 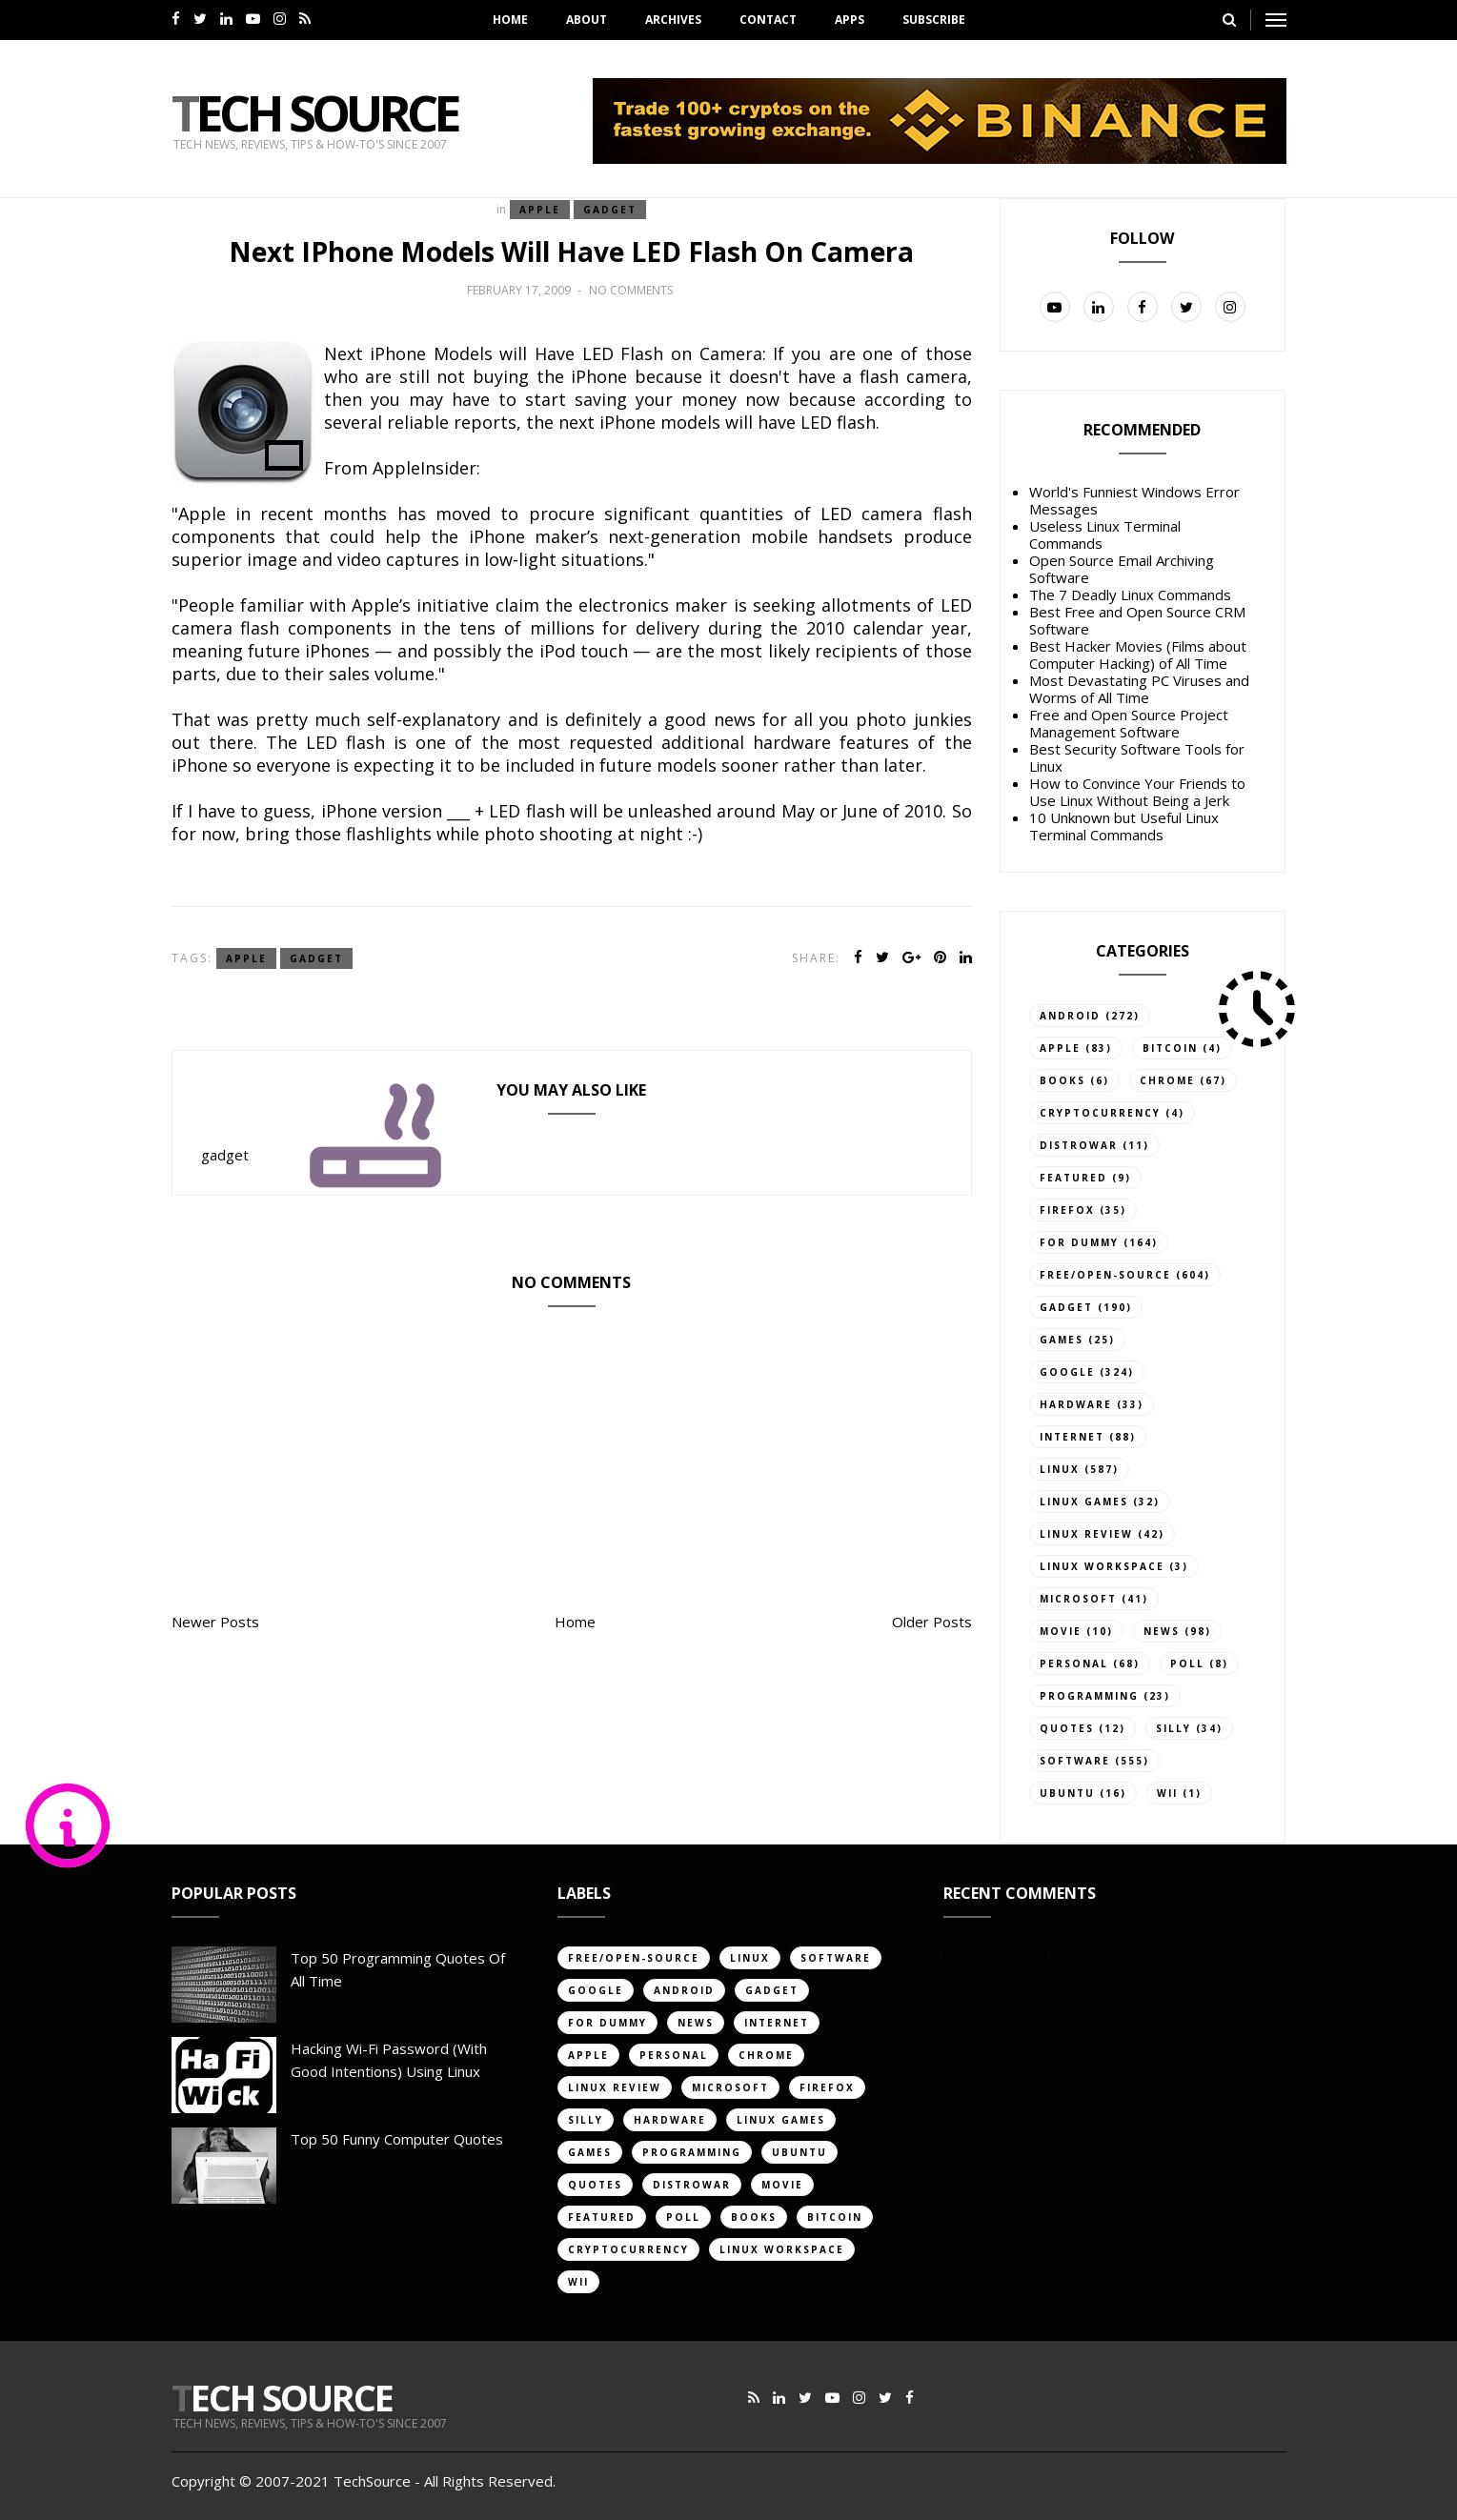 I want to click on indicates a designated smoking area, so click(x=375, y=1149).